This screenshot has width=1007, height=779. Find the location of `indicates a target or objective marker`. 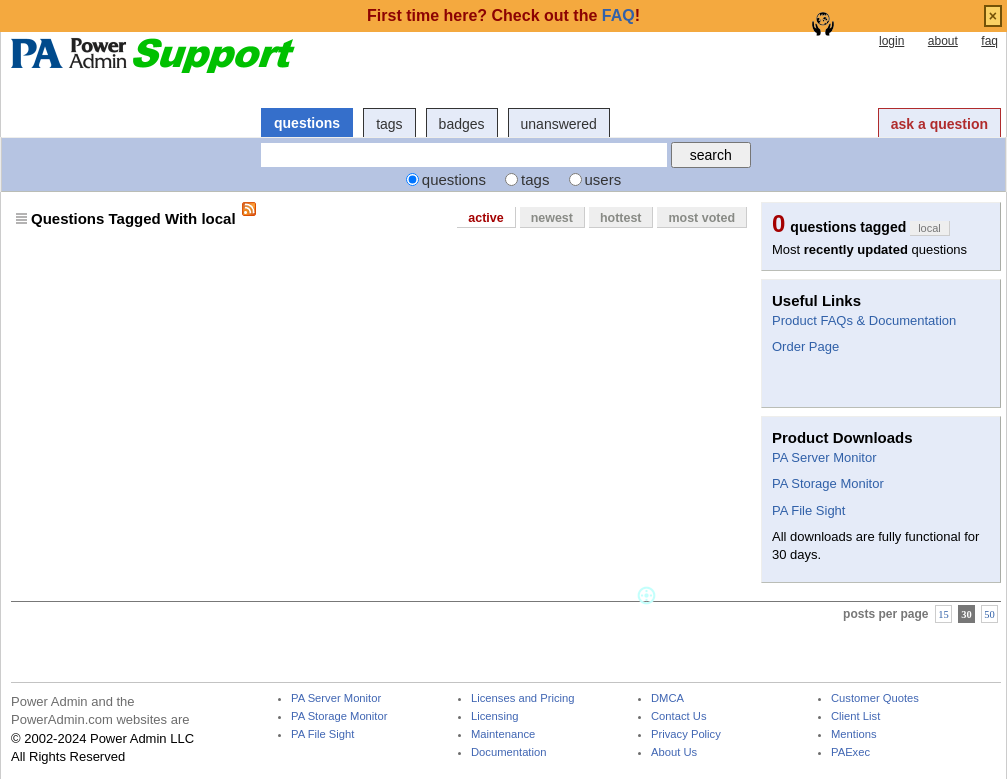

indicates a target or objective marker is located at coordinates (646, 595).